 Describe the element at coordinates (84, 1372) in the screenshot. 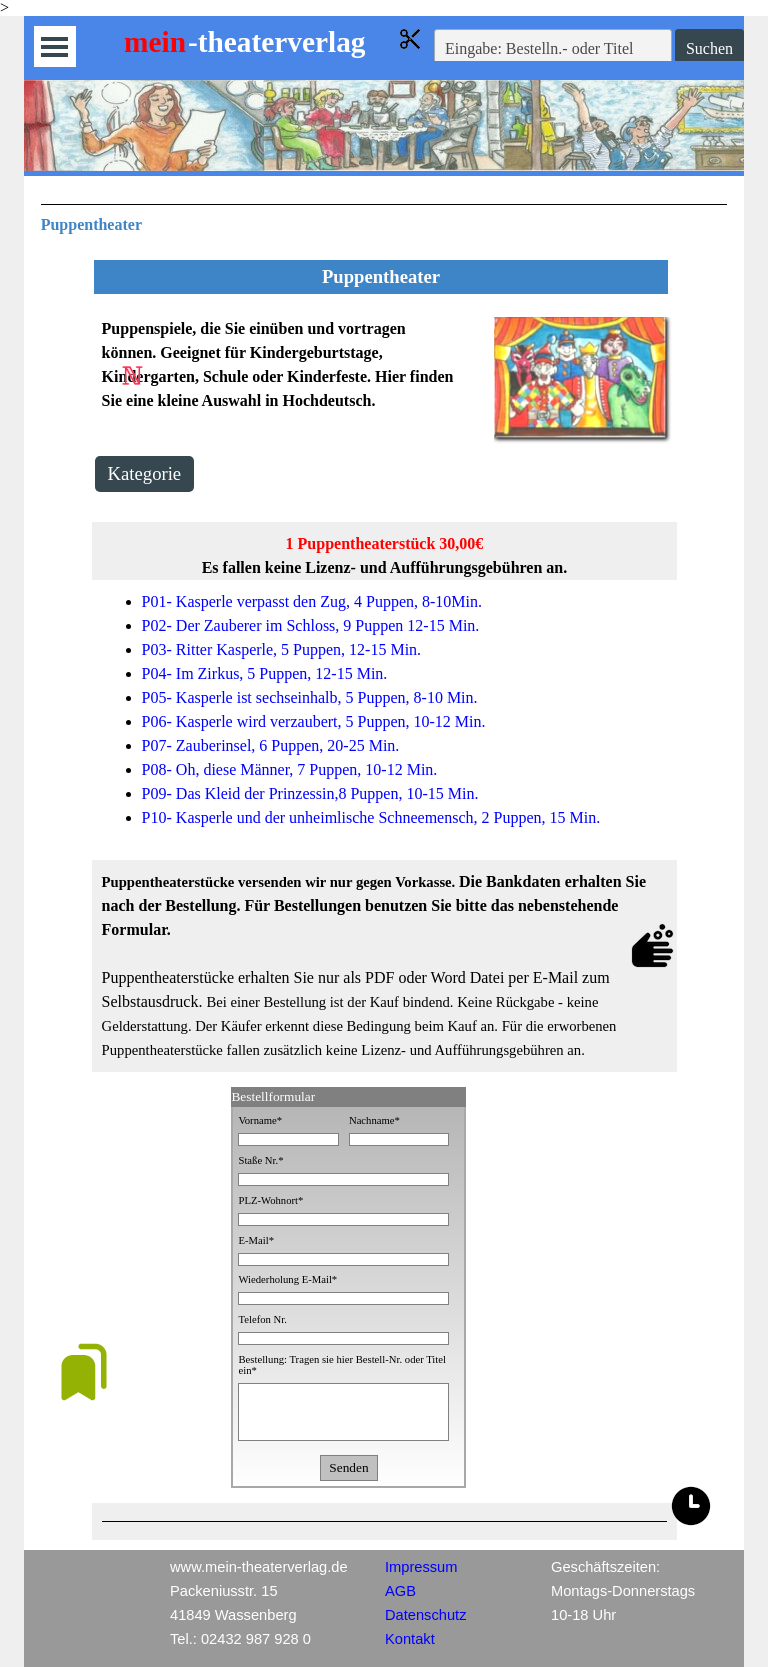

I see `view your saved bookmarks` at that location.